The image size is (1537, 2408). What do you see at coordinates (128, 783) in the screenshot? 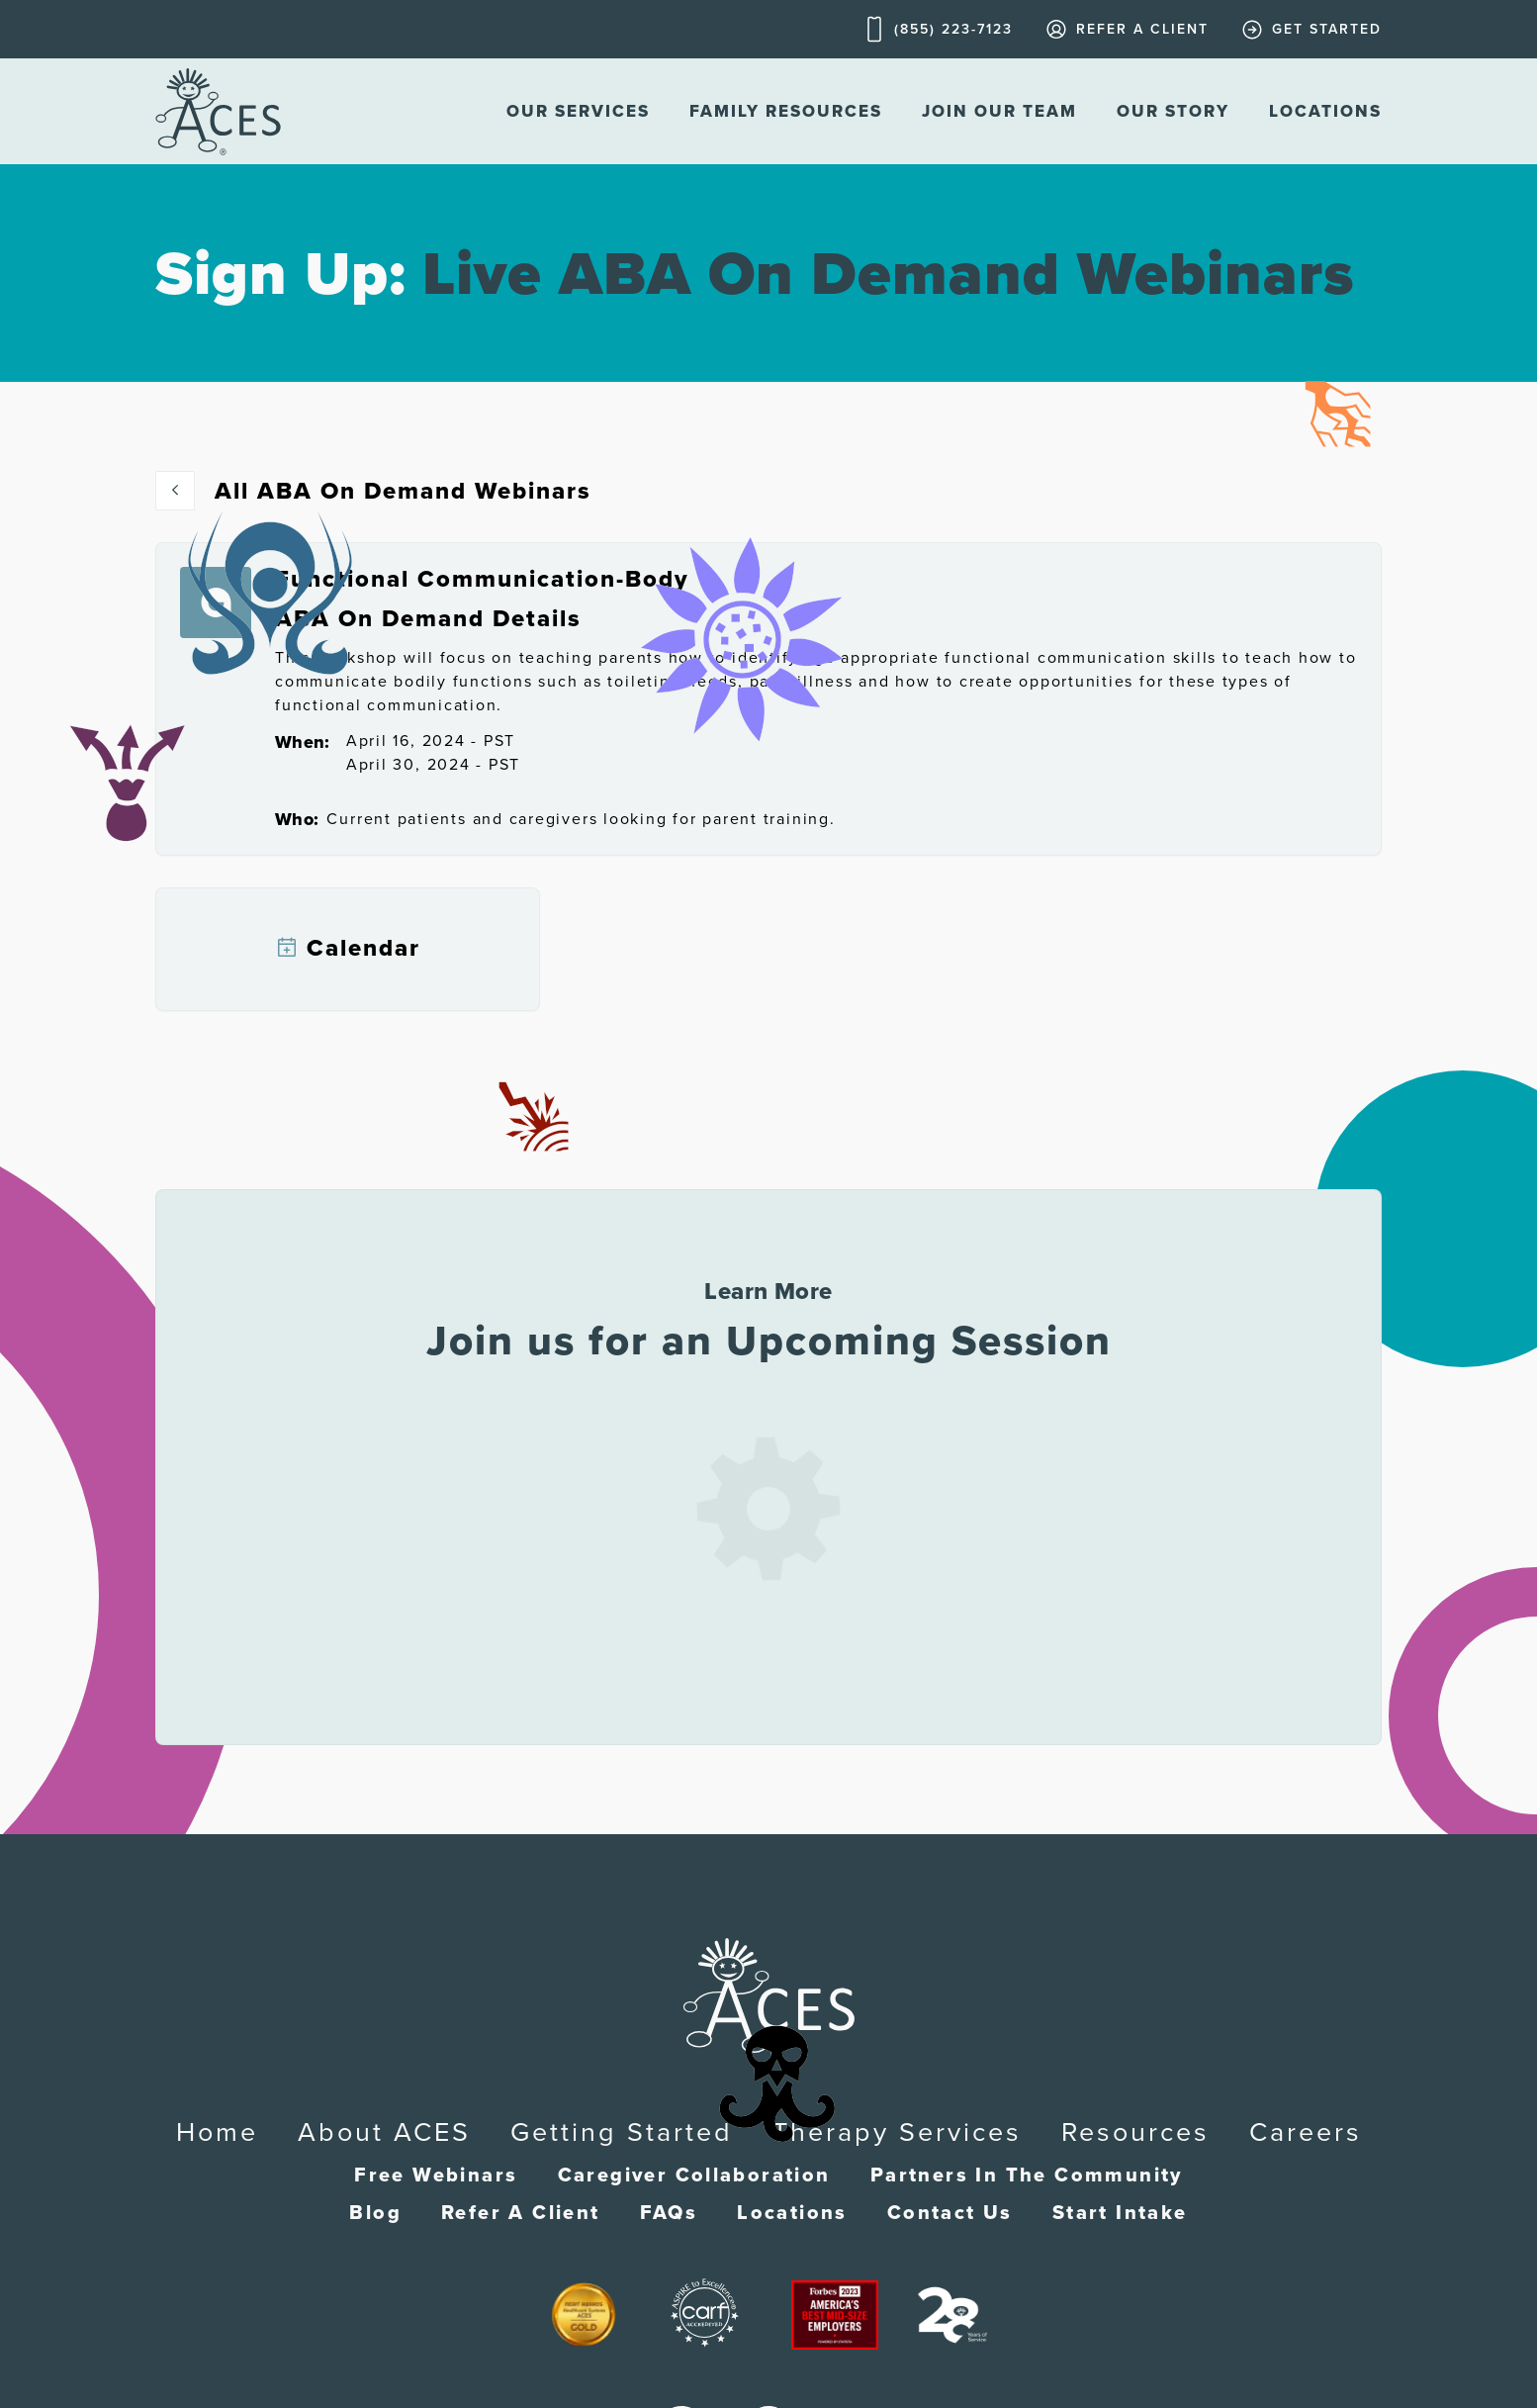
I see `track your expenses` at bounding box center [128, 783].